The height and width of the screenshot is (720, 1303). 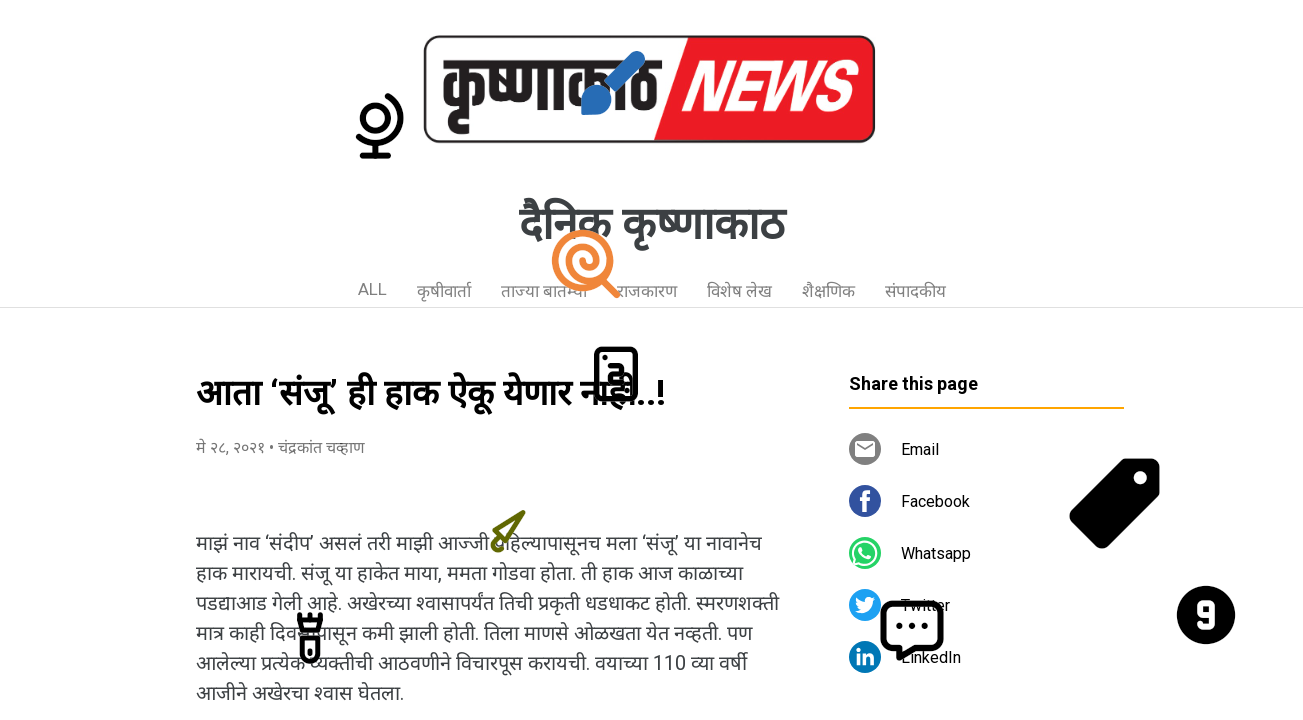 What do you see at coordinates (613, 83) in the screenshot?
I see `access brush or painting tools` at bounding box center [613, 83].